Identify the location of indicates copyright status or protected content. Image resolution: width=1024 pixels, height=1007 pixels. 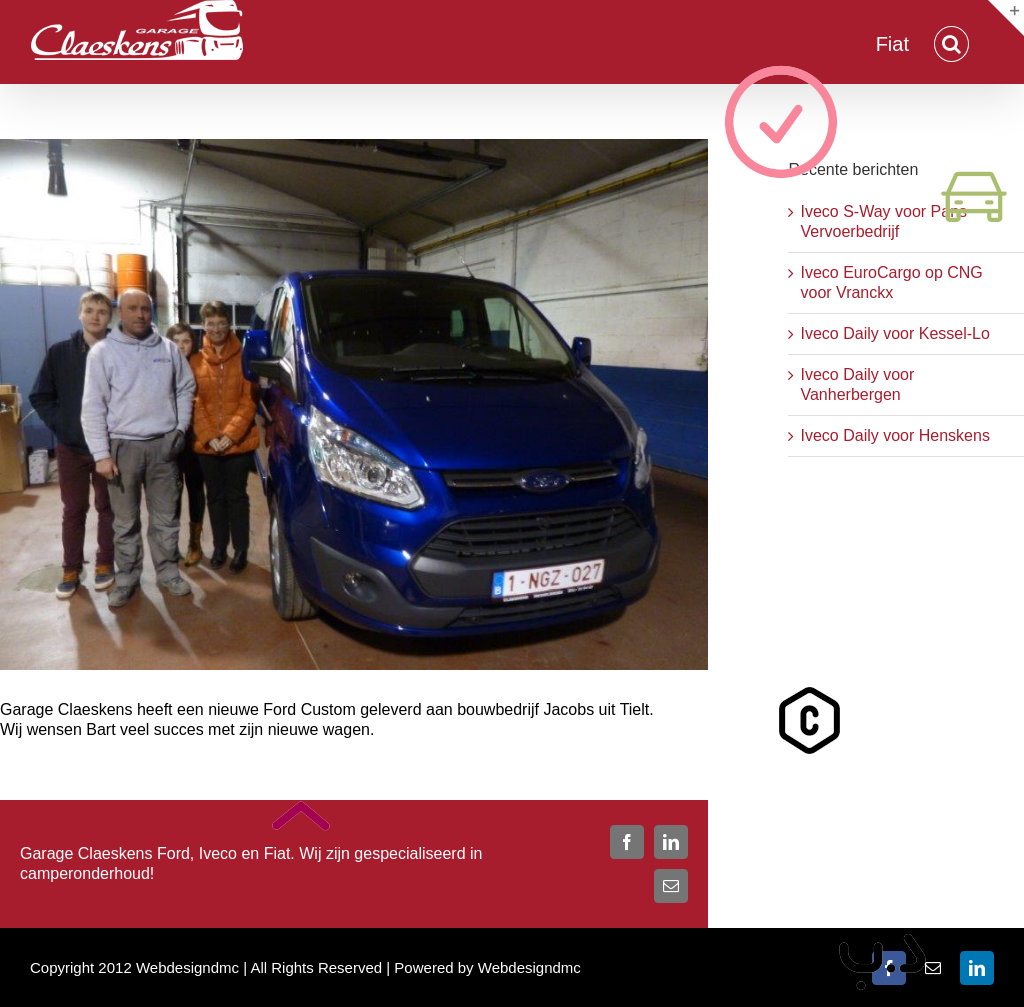
(809, 720).